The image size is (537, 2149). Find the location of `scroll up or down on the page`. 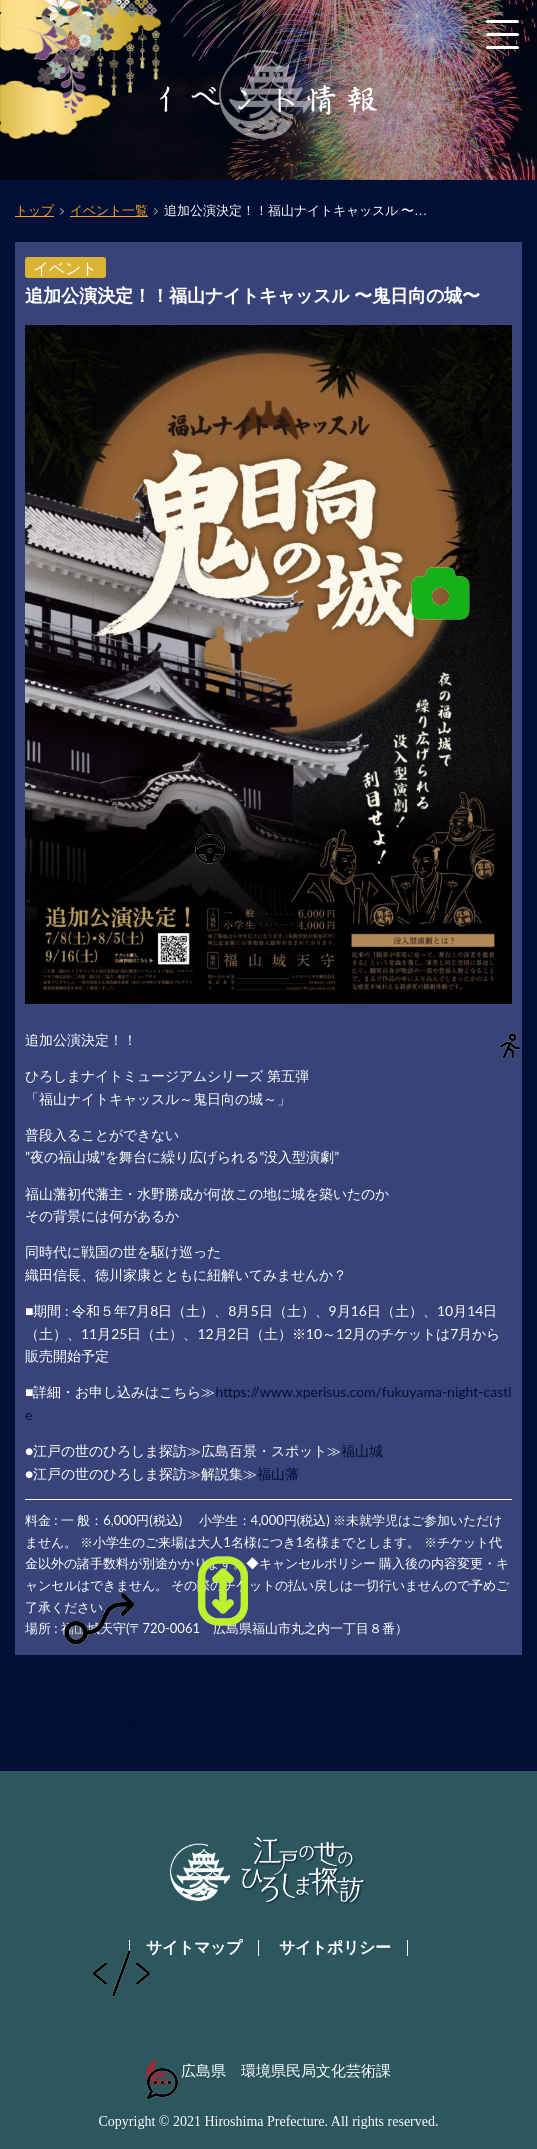

scroll up or down on the page is located at coordinates (223, 1591).